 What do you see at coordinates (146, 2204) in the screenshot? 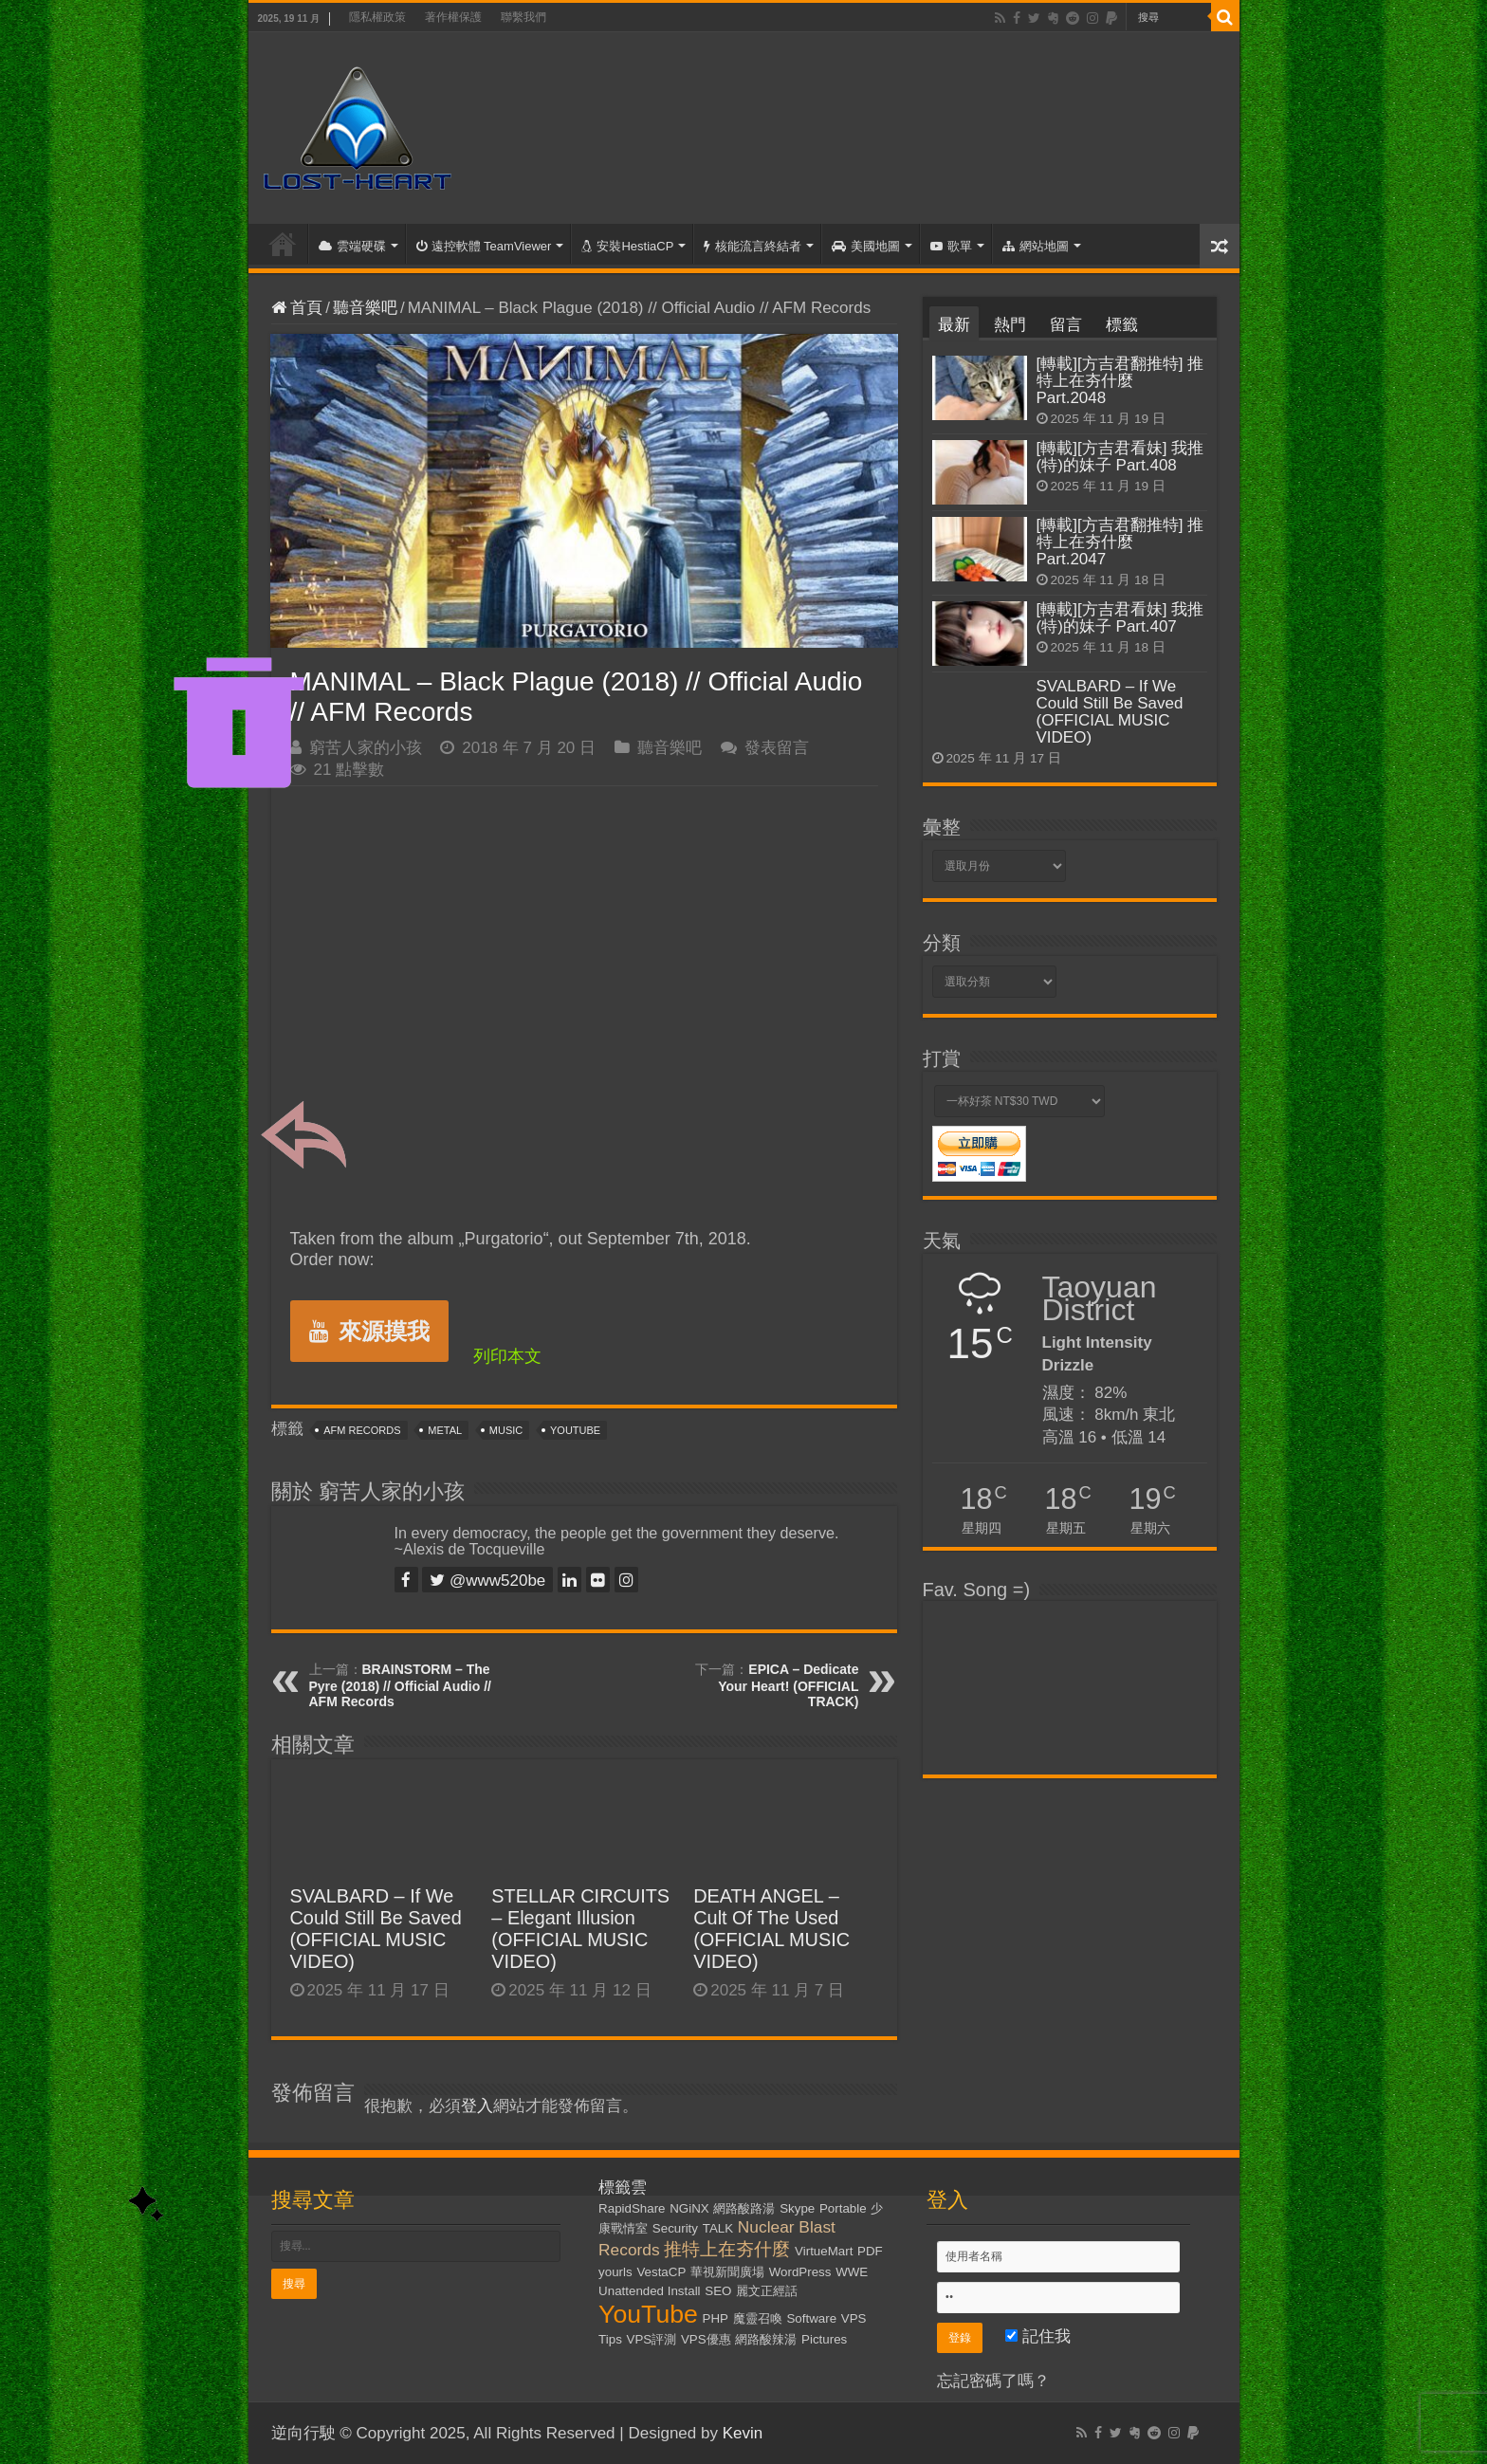
I see `open Google Bard AI assistant` at bounding box center [146, 2204].